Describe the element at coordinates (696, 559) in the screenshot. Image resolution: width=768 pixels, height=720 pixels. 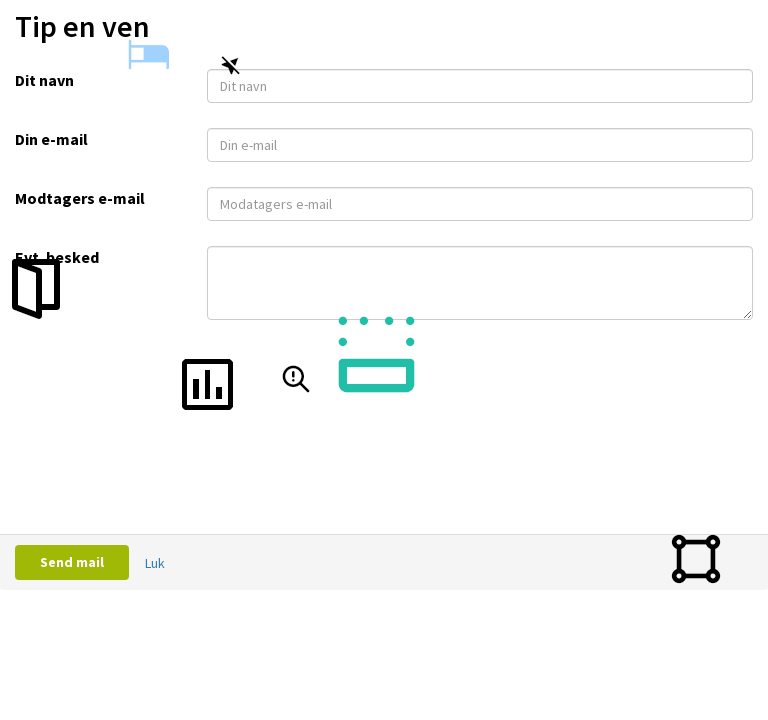
I see `access shape tools or drawing options` at that location.